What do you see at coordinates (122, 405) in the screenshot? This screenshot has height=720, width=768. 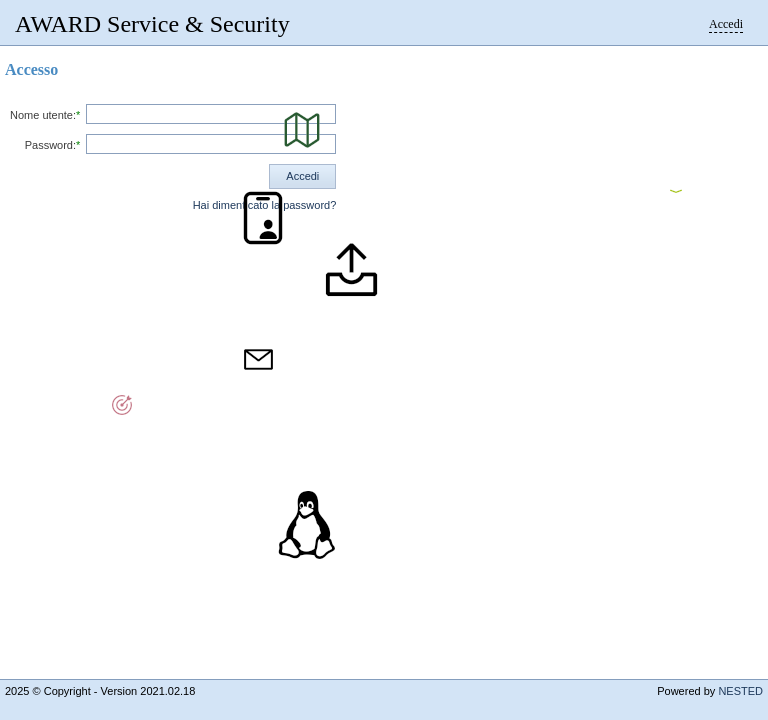 I see `set or view your goals` at bounding box center [122, 405].